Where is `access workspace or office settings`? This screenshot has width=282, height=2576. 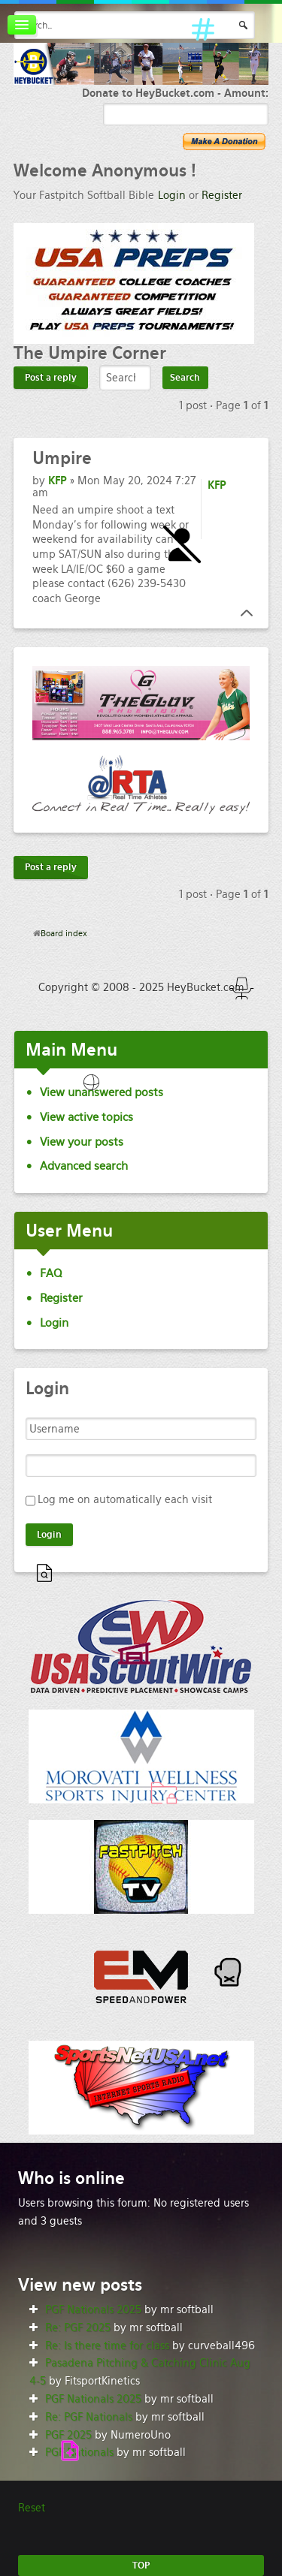
access workspace or office settings is located at coordinates (241, 988).